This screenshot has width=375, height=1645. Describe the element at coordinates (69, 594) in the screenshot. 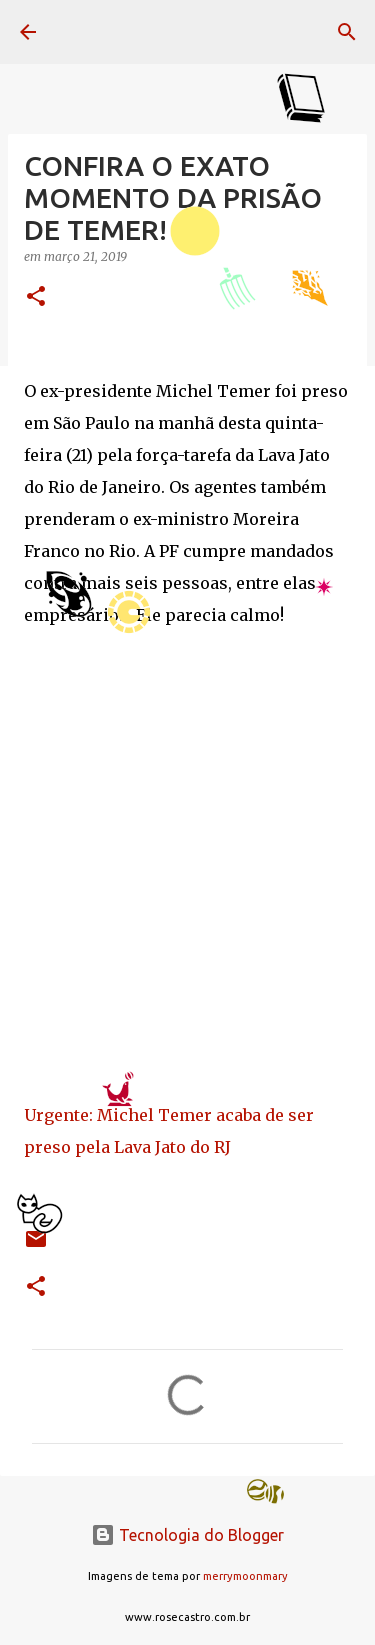

I see `cast a water-based spell or ability` at that location.